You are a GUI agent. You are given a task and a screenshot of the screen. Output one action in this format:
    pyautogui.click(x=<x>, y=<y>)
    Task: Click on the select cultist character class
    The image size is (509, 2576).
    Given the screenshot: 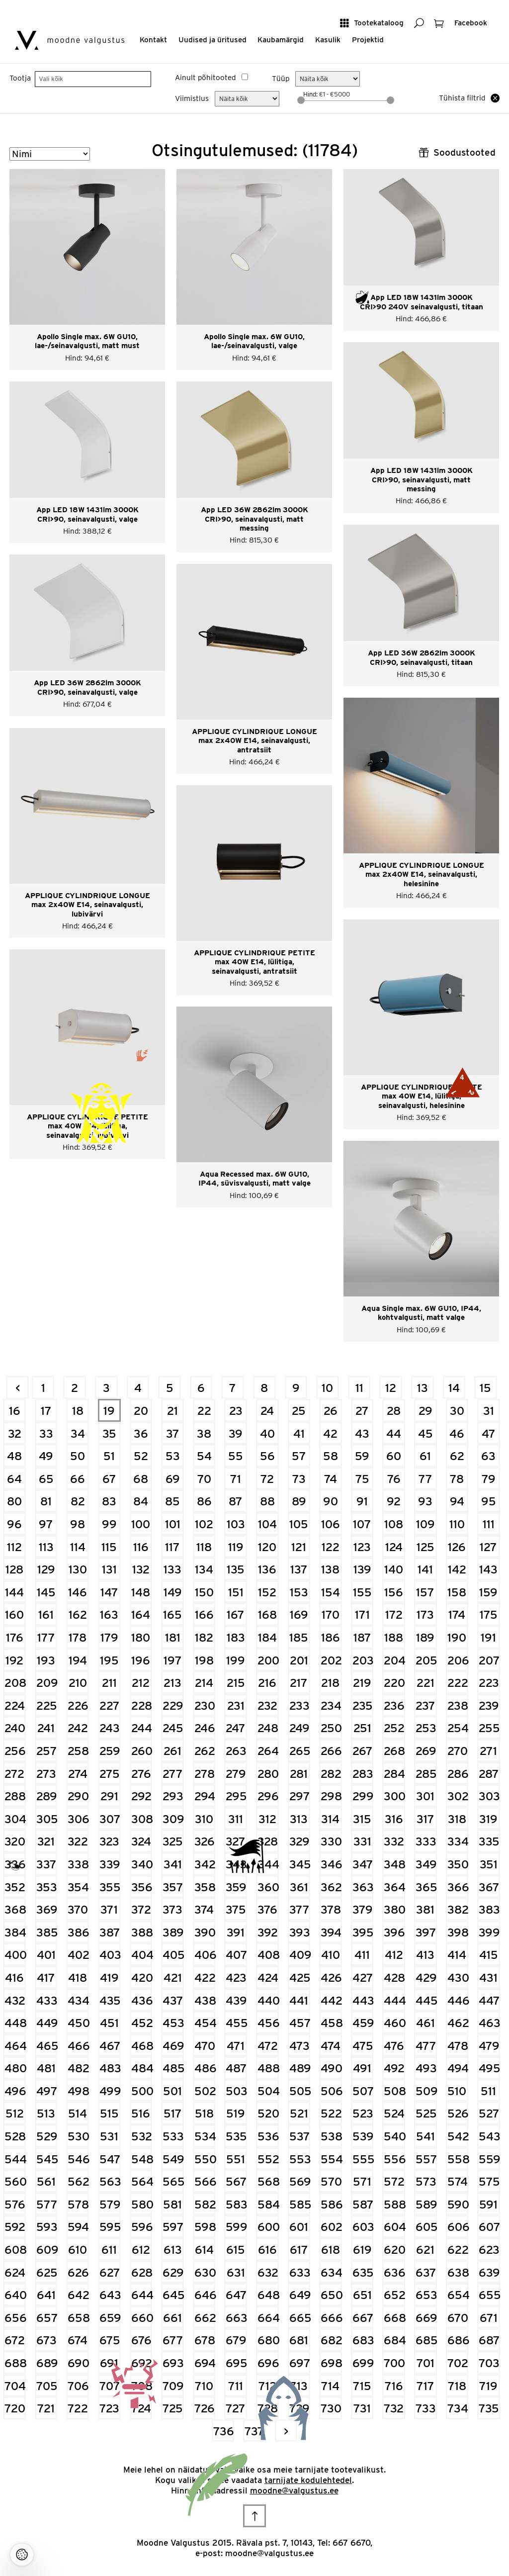 What is the action you would take?
    pyautogui.click(x=283, y=2408)
    